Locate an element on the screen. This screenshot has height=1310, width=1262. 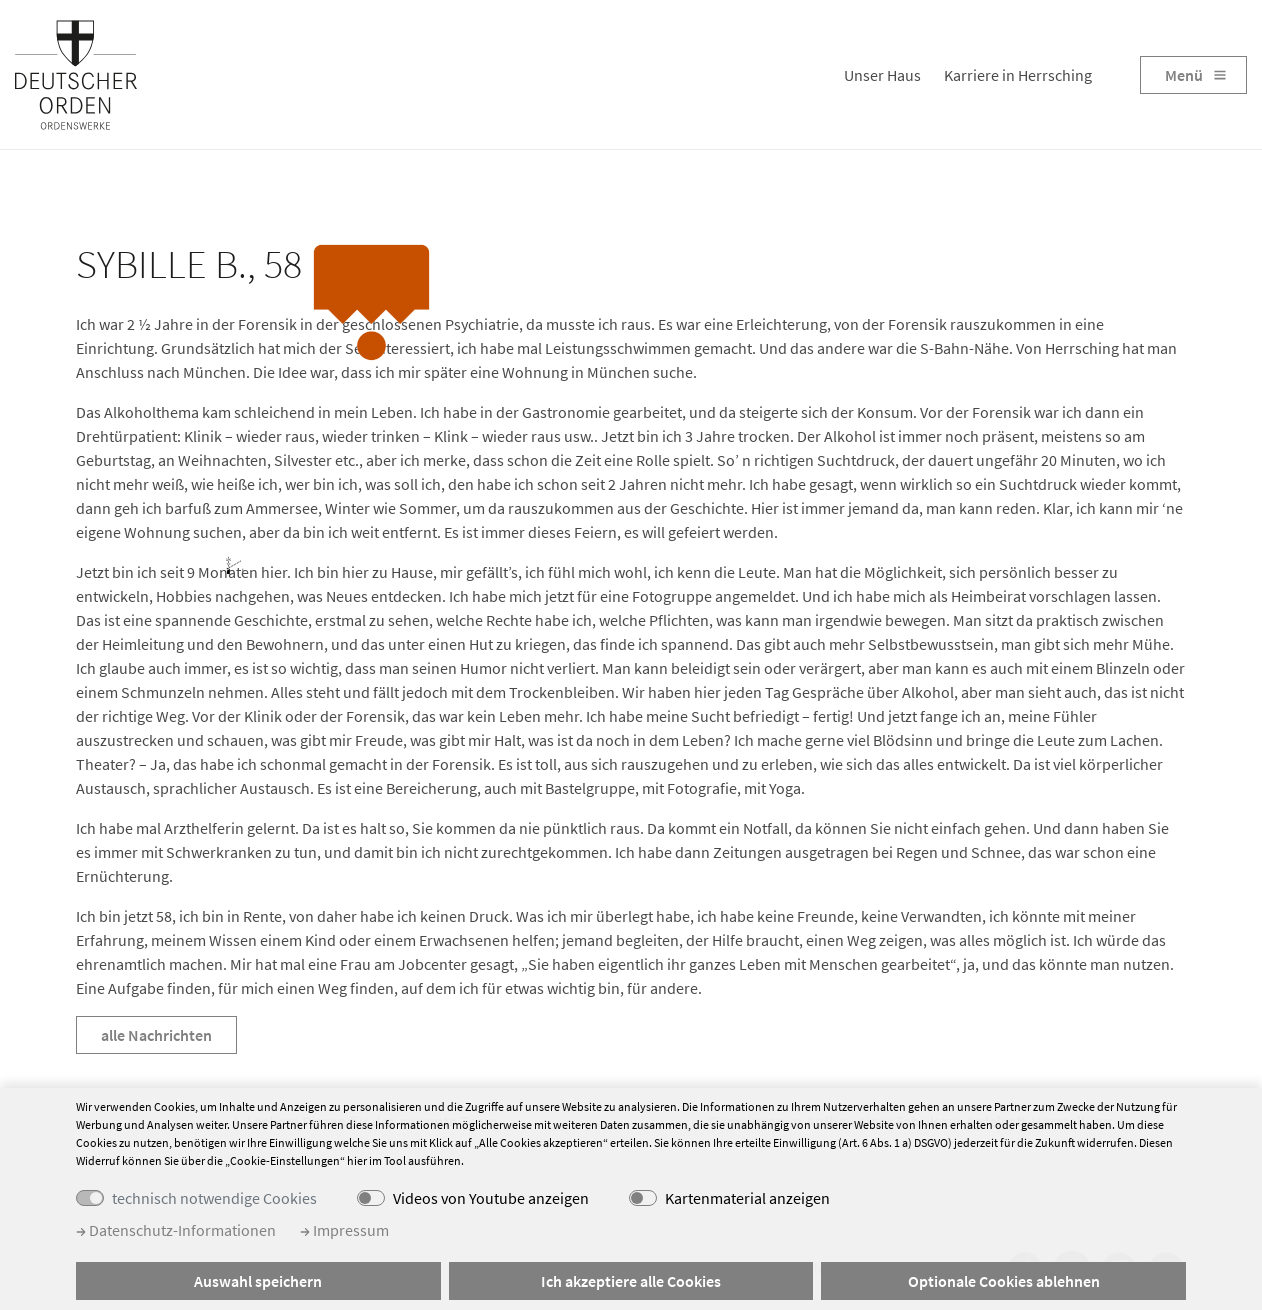
crush or compress an item is located at coordinates (371, 302).